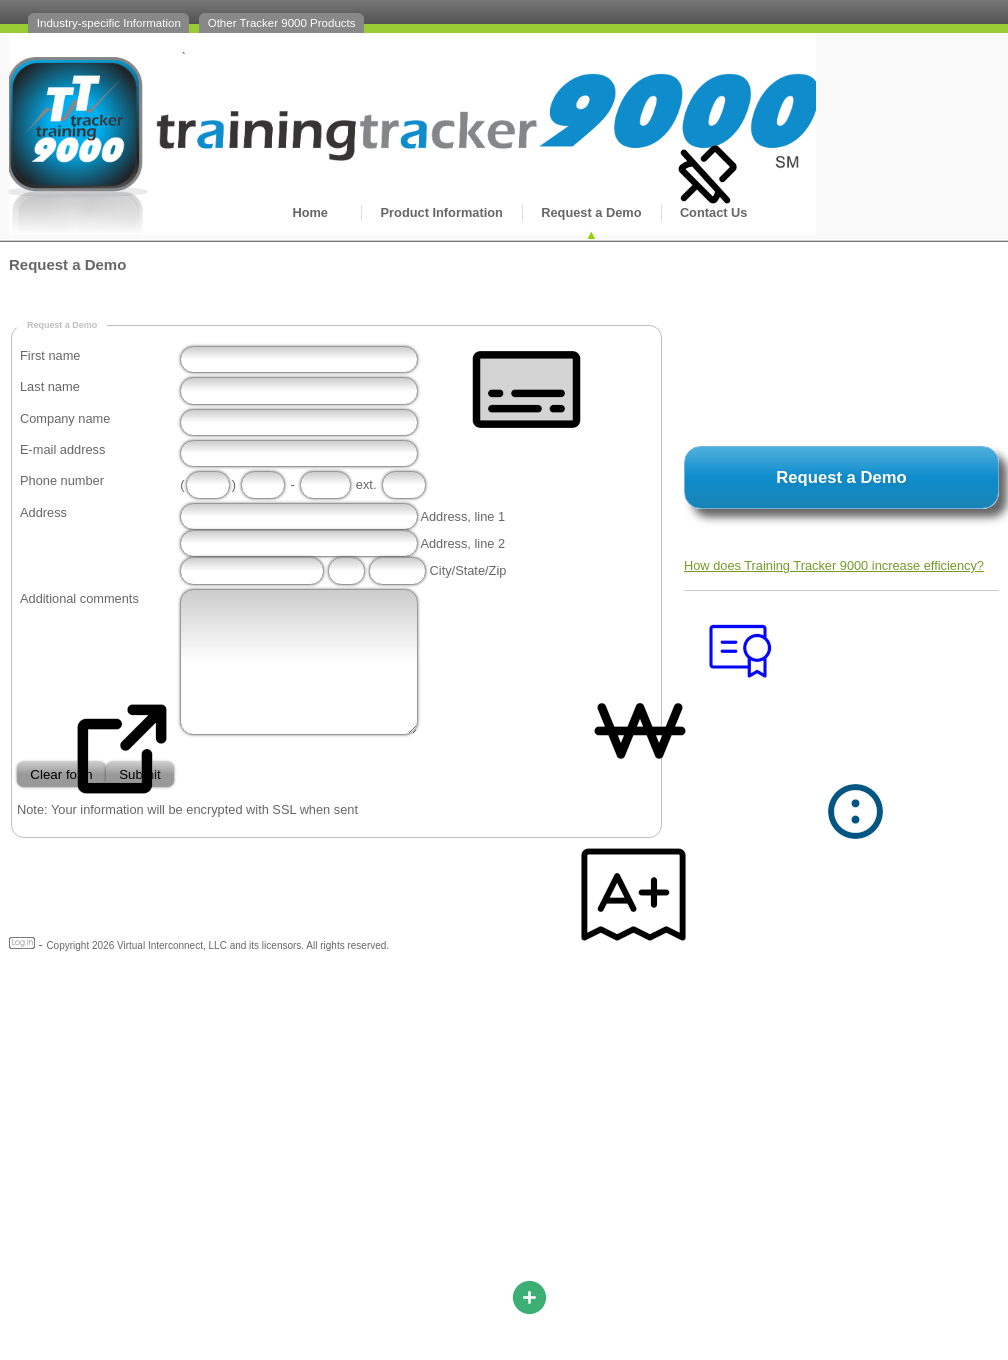 The width and height of the screenshot is (1008, 1360). What do you see at coordinates (526, 389) in the screenshot?
I see `enable subtitles or closed captions` at bounding box center [526, 389].